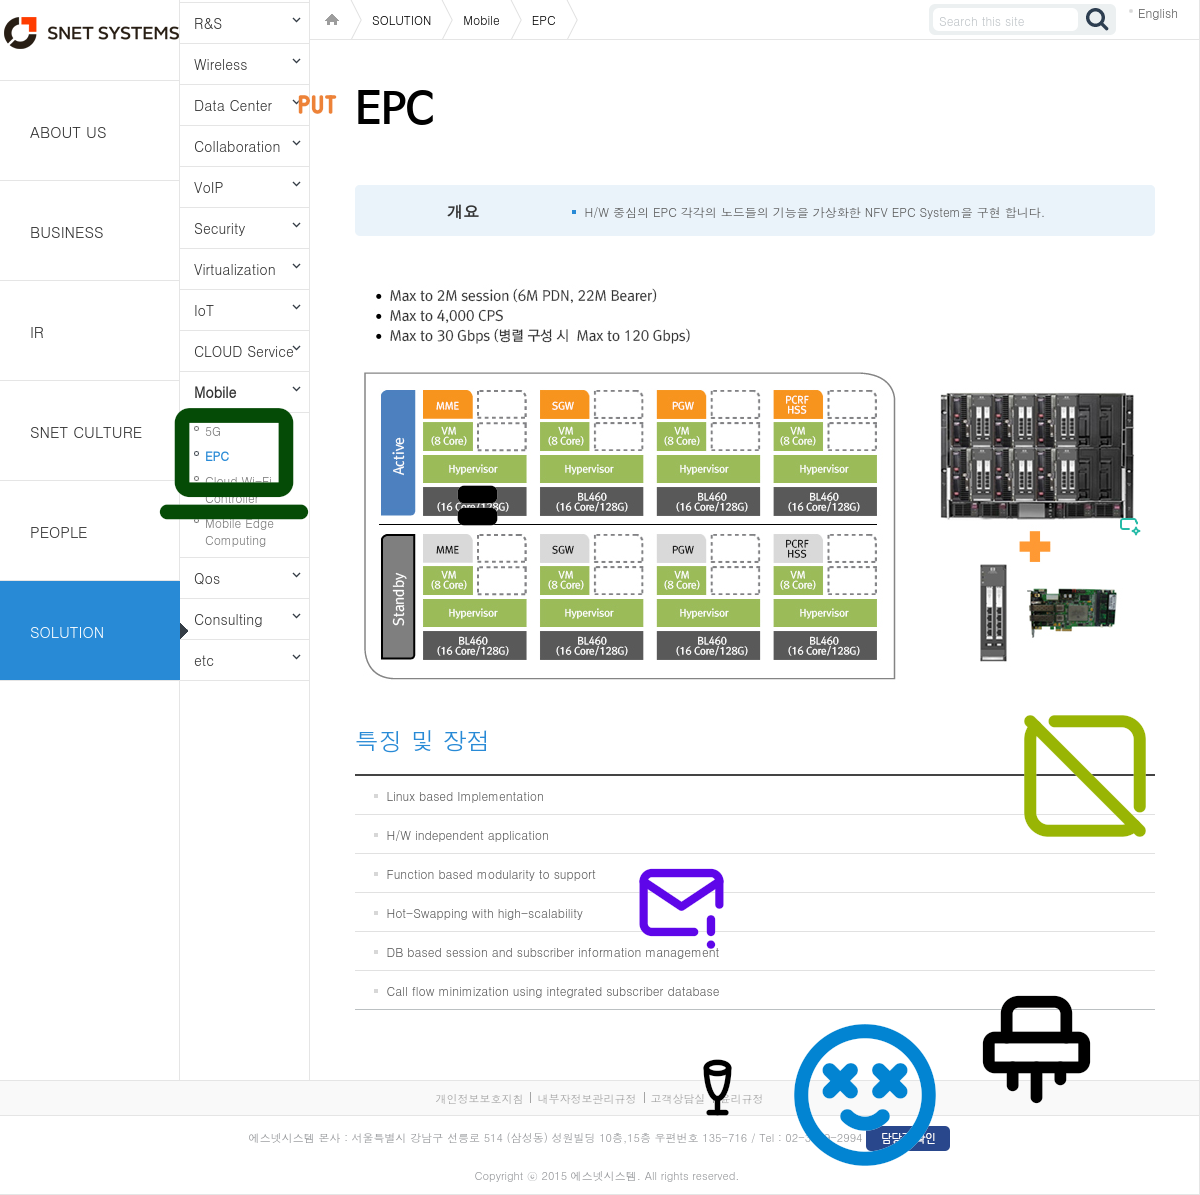 This screenshot has width=1200, height=1195. Describe the element at coordinates (317, 104) in the screenshot. I see `indicates an HTTP PUT request method` at that location.